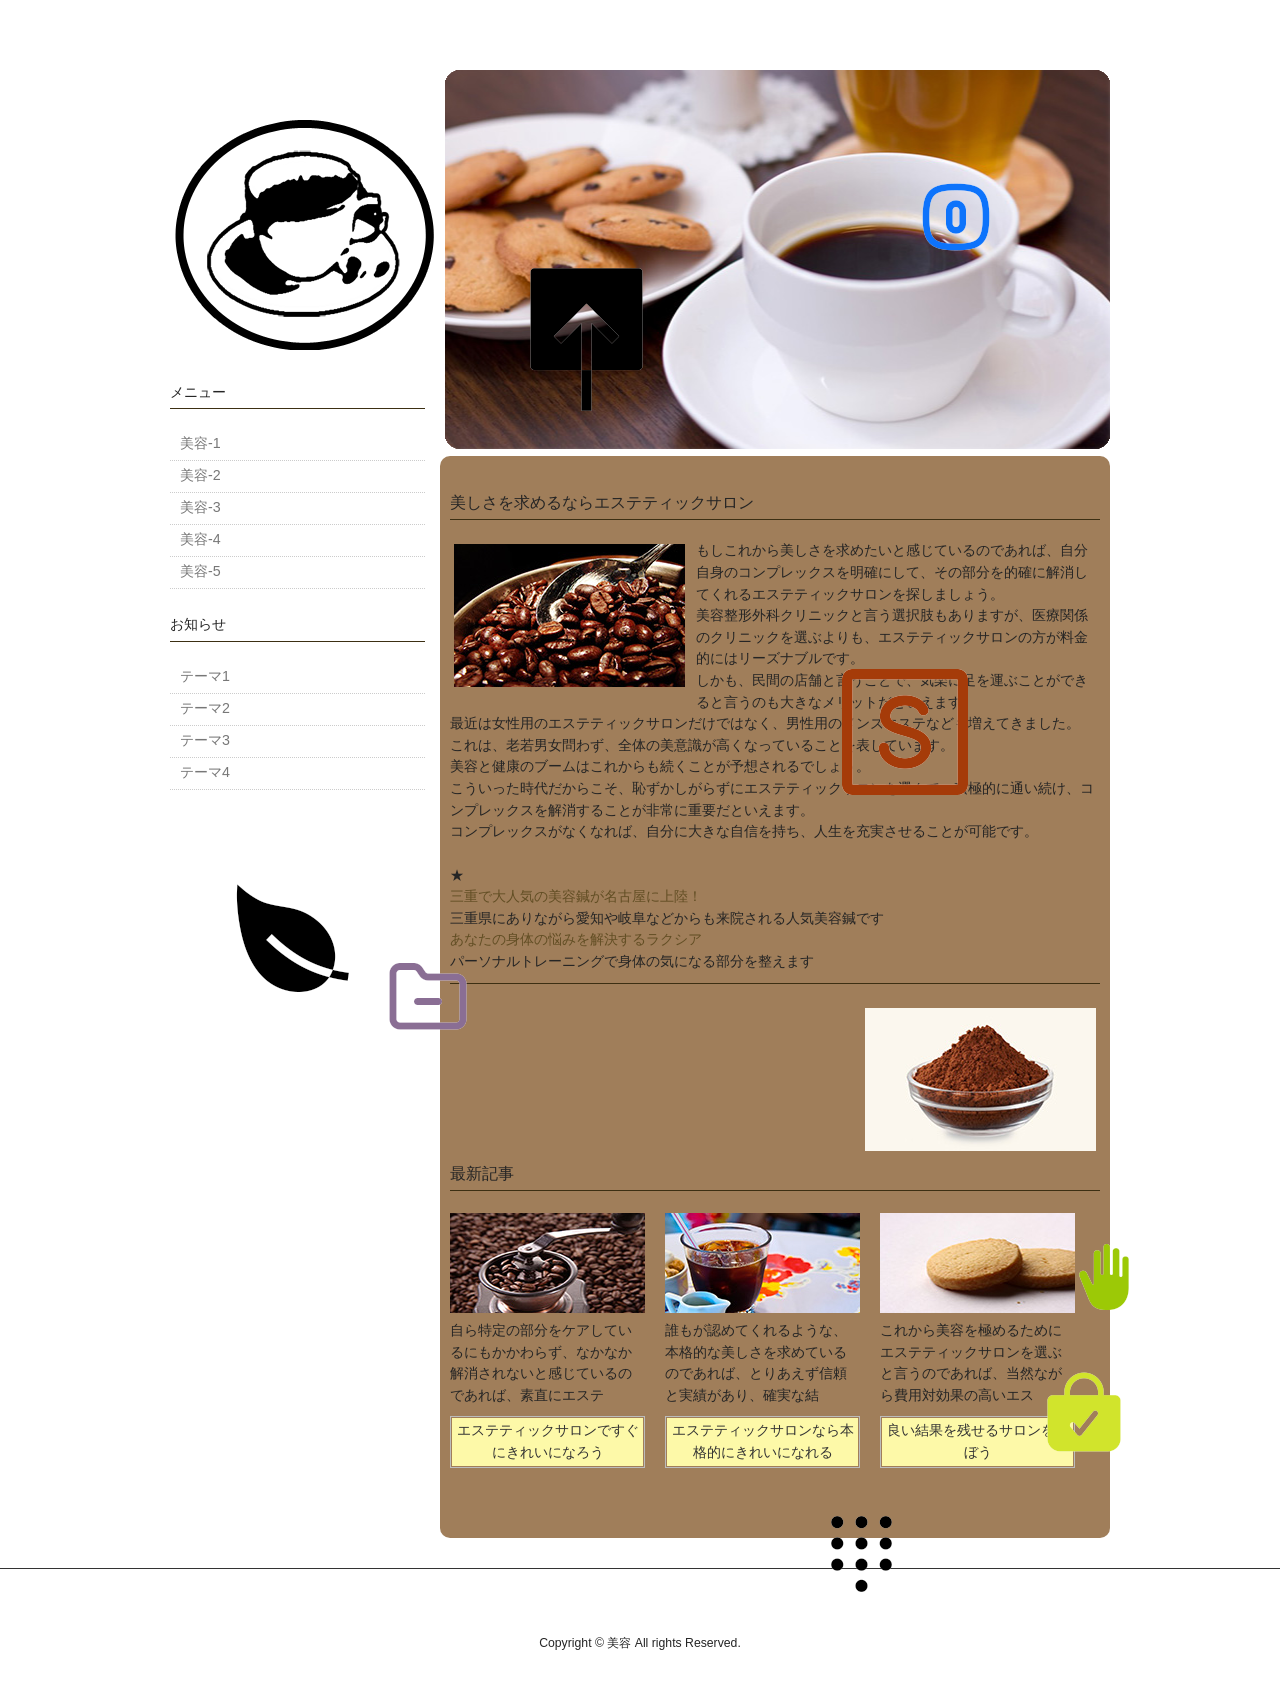  Describe the element at coordinates (428, 998) in the screenshot. I see `remove a folder` at that location.